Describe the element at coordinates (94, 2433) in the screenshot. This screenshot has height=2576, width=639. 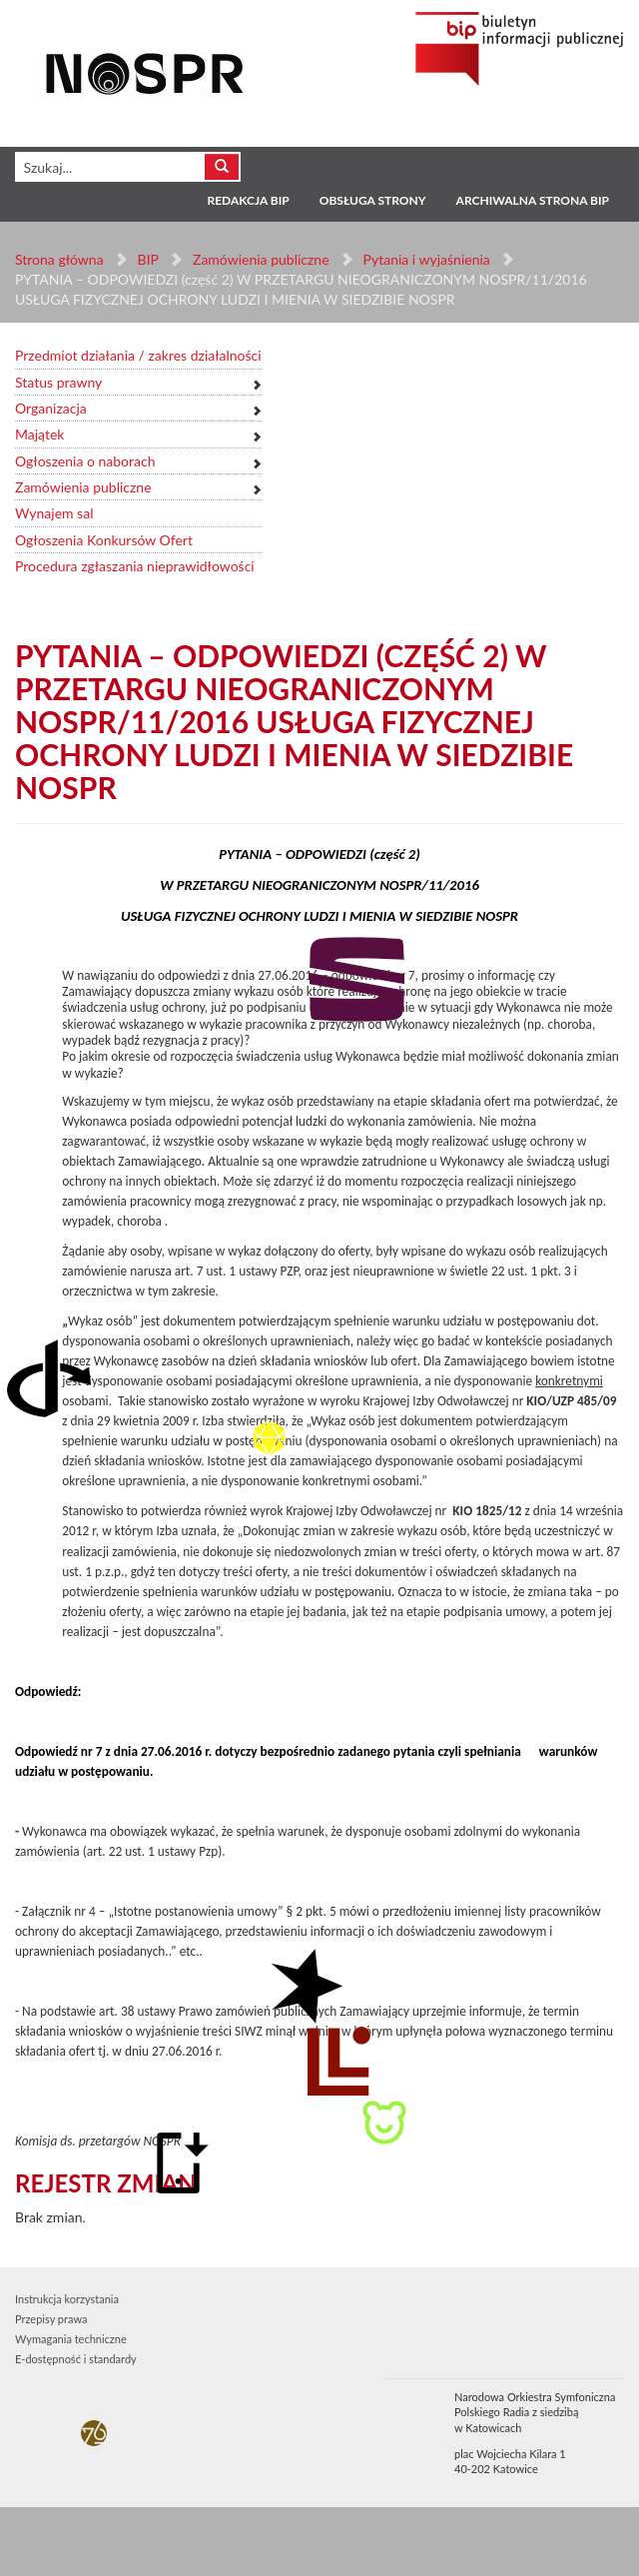
I see `visit system76 website or support` at that location.